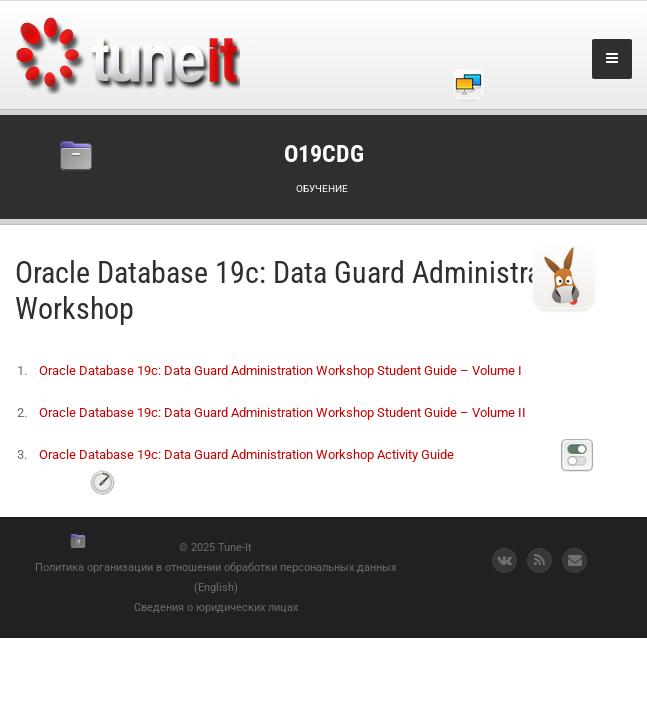 This screenshot has height=720, width=647. I want to click on open putty ssh terminal application, so click(468, 84).